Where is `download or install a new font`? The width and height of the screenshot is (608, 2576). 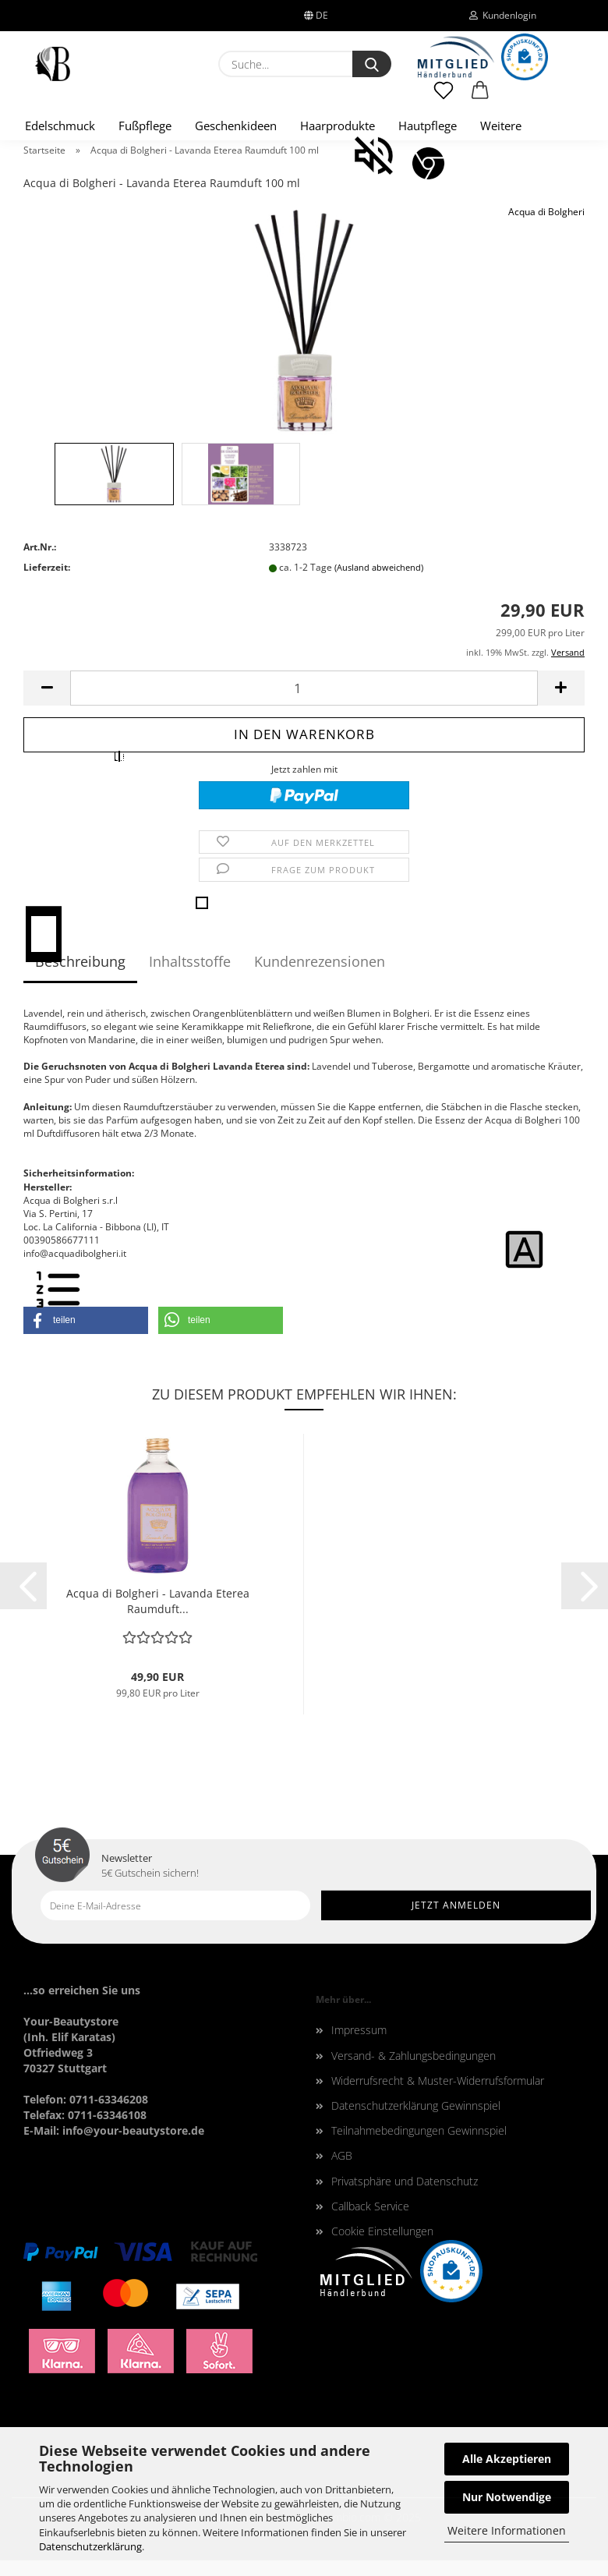 download or install a new font is located at coordinates (524, 1249).